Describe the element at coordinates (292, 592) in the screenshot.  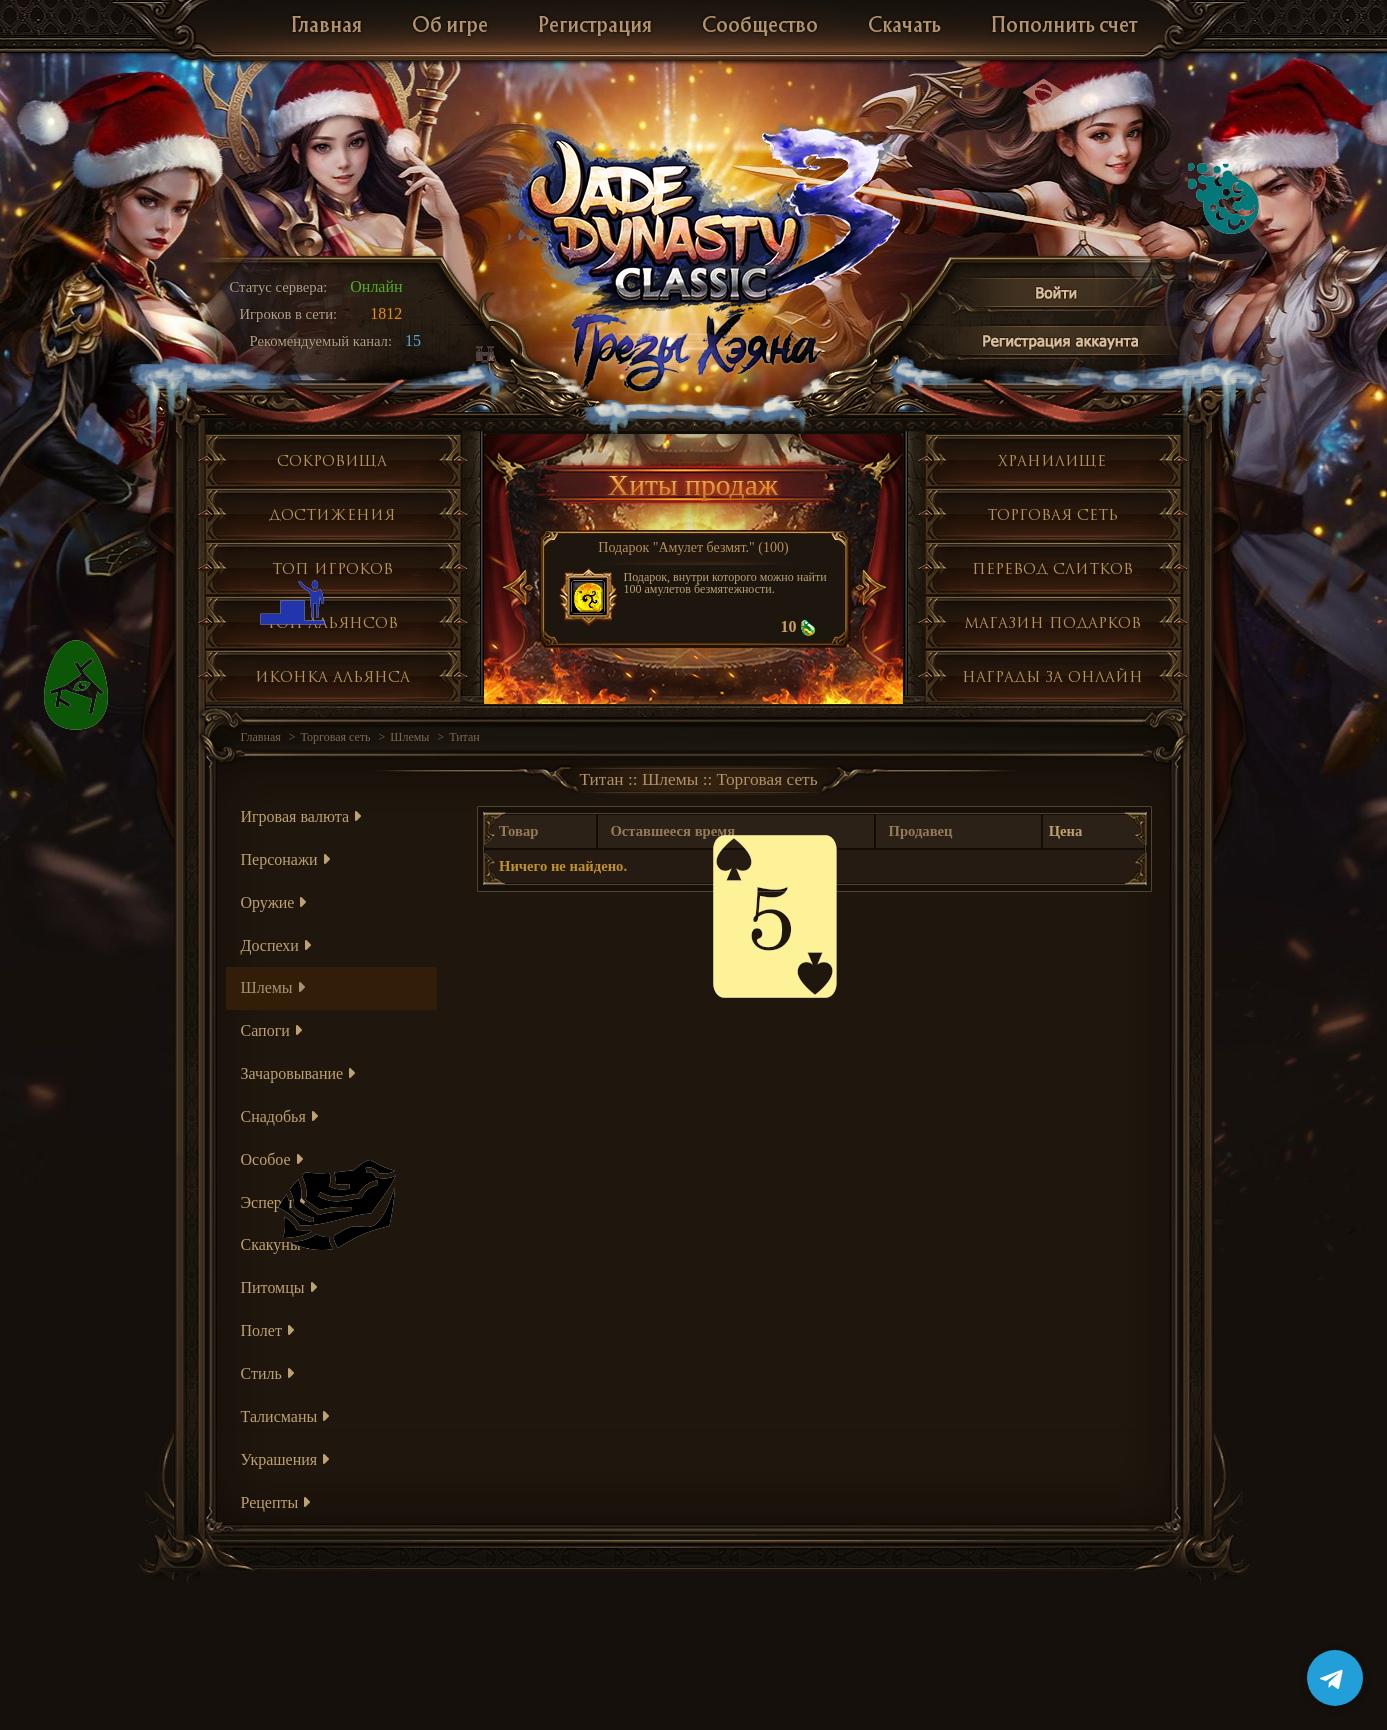
I see `indicates third place ranking or bronze medal status` at that location.